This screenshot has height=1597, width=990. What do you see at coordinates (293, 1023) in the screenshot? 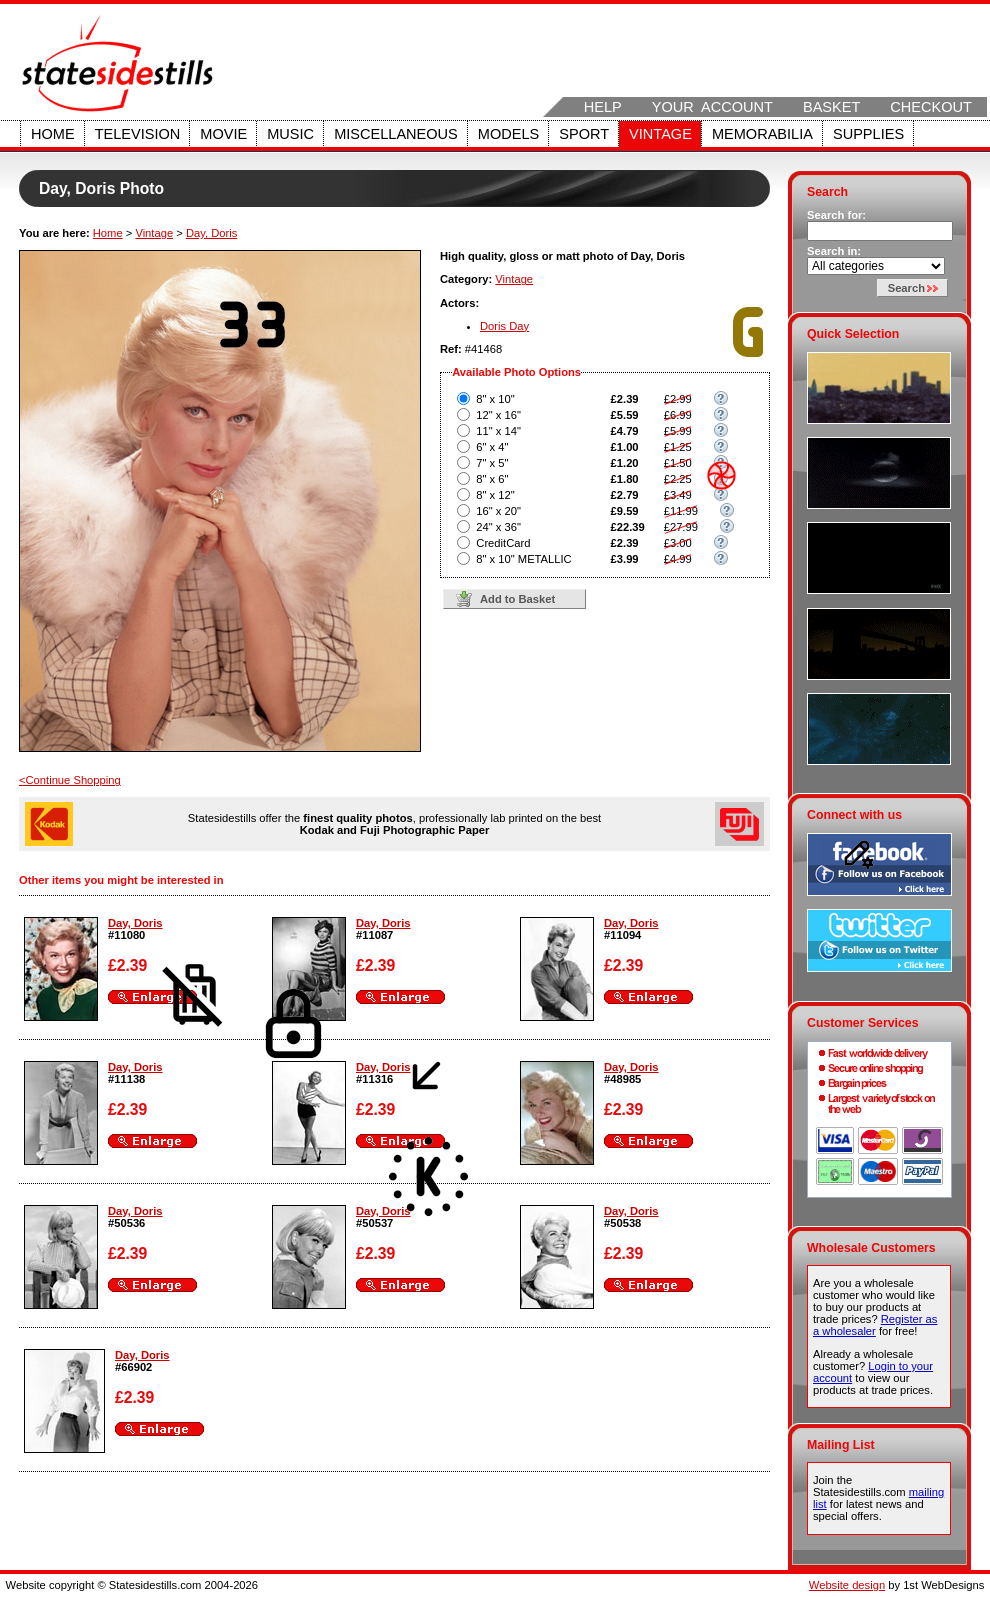
I see `lock or secure this item` at bounding box center [293, 1023].